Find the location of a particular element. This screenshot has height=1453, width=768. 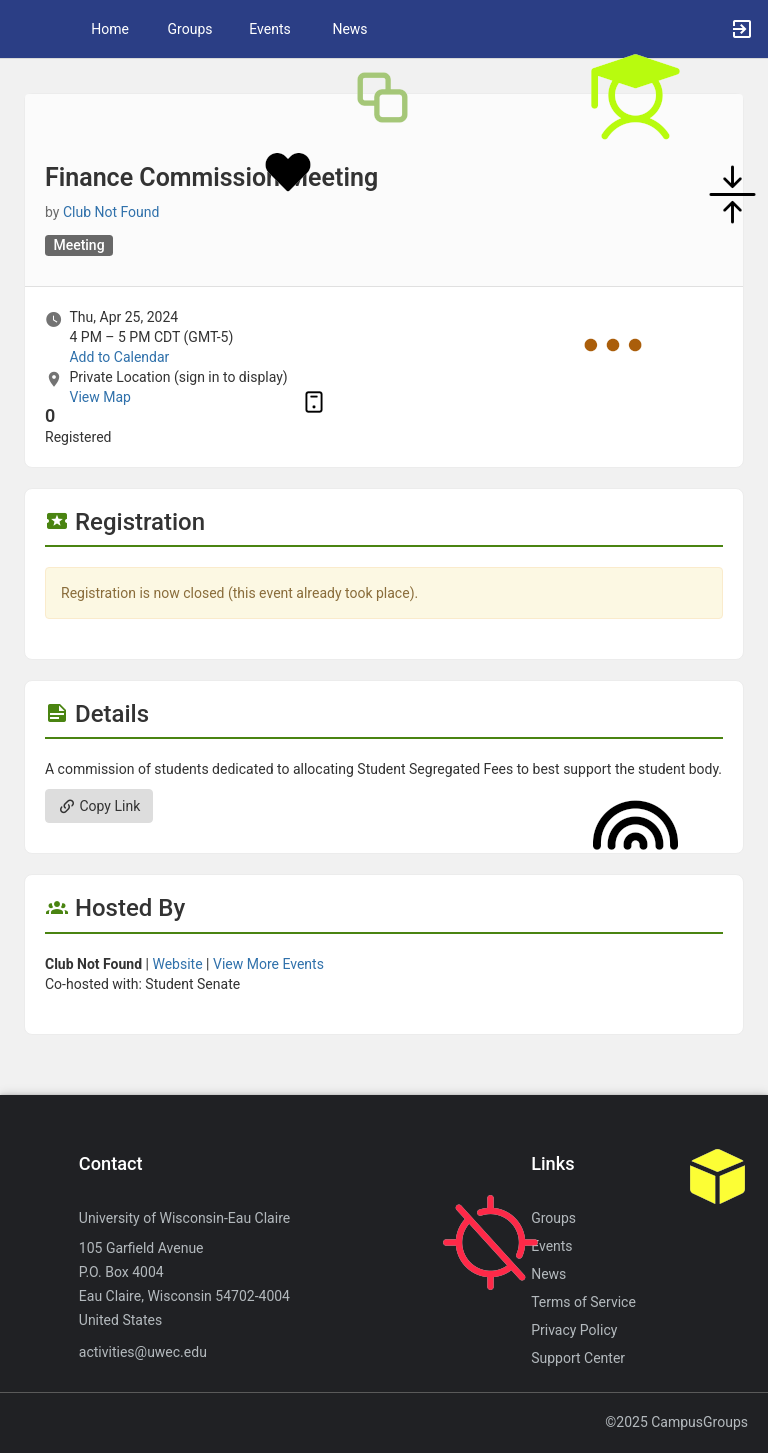

indicates weather conditions showing a rainbow is located at coordinates (635, 828).